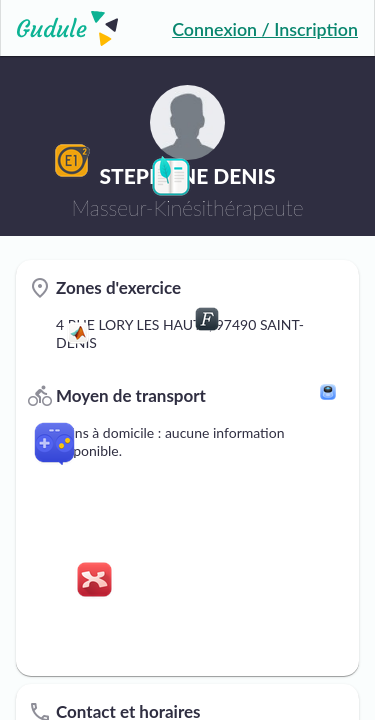 Image resolution: width=375 pixels, height=720 pixels. Describe the element at coordinates (328, 392) in the screenshot. I see `open eye of gnome image viewer` at that location.